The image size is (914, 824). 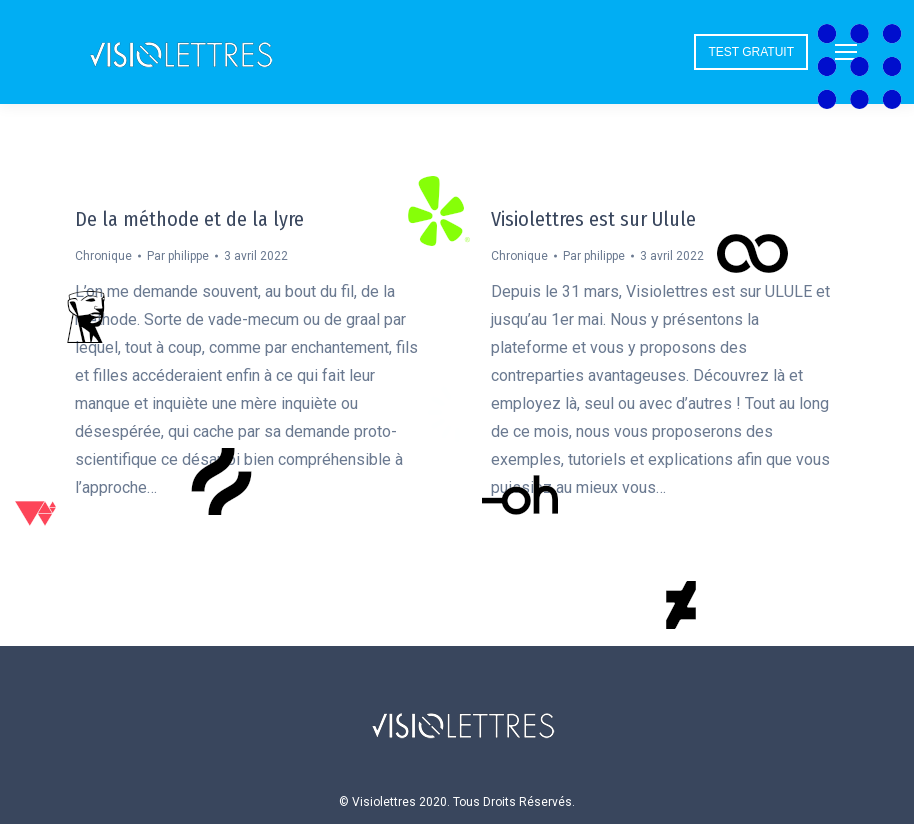 What do you see at coordinates (221, 481) in the screenshot?
I see `hotjar analytics and feedback tool logo` at bounding box center [221, 481].